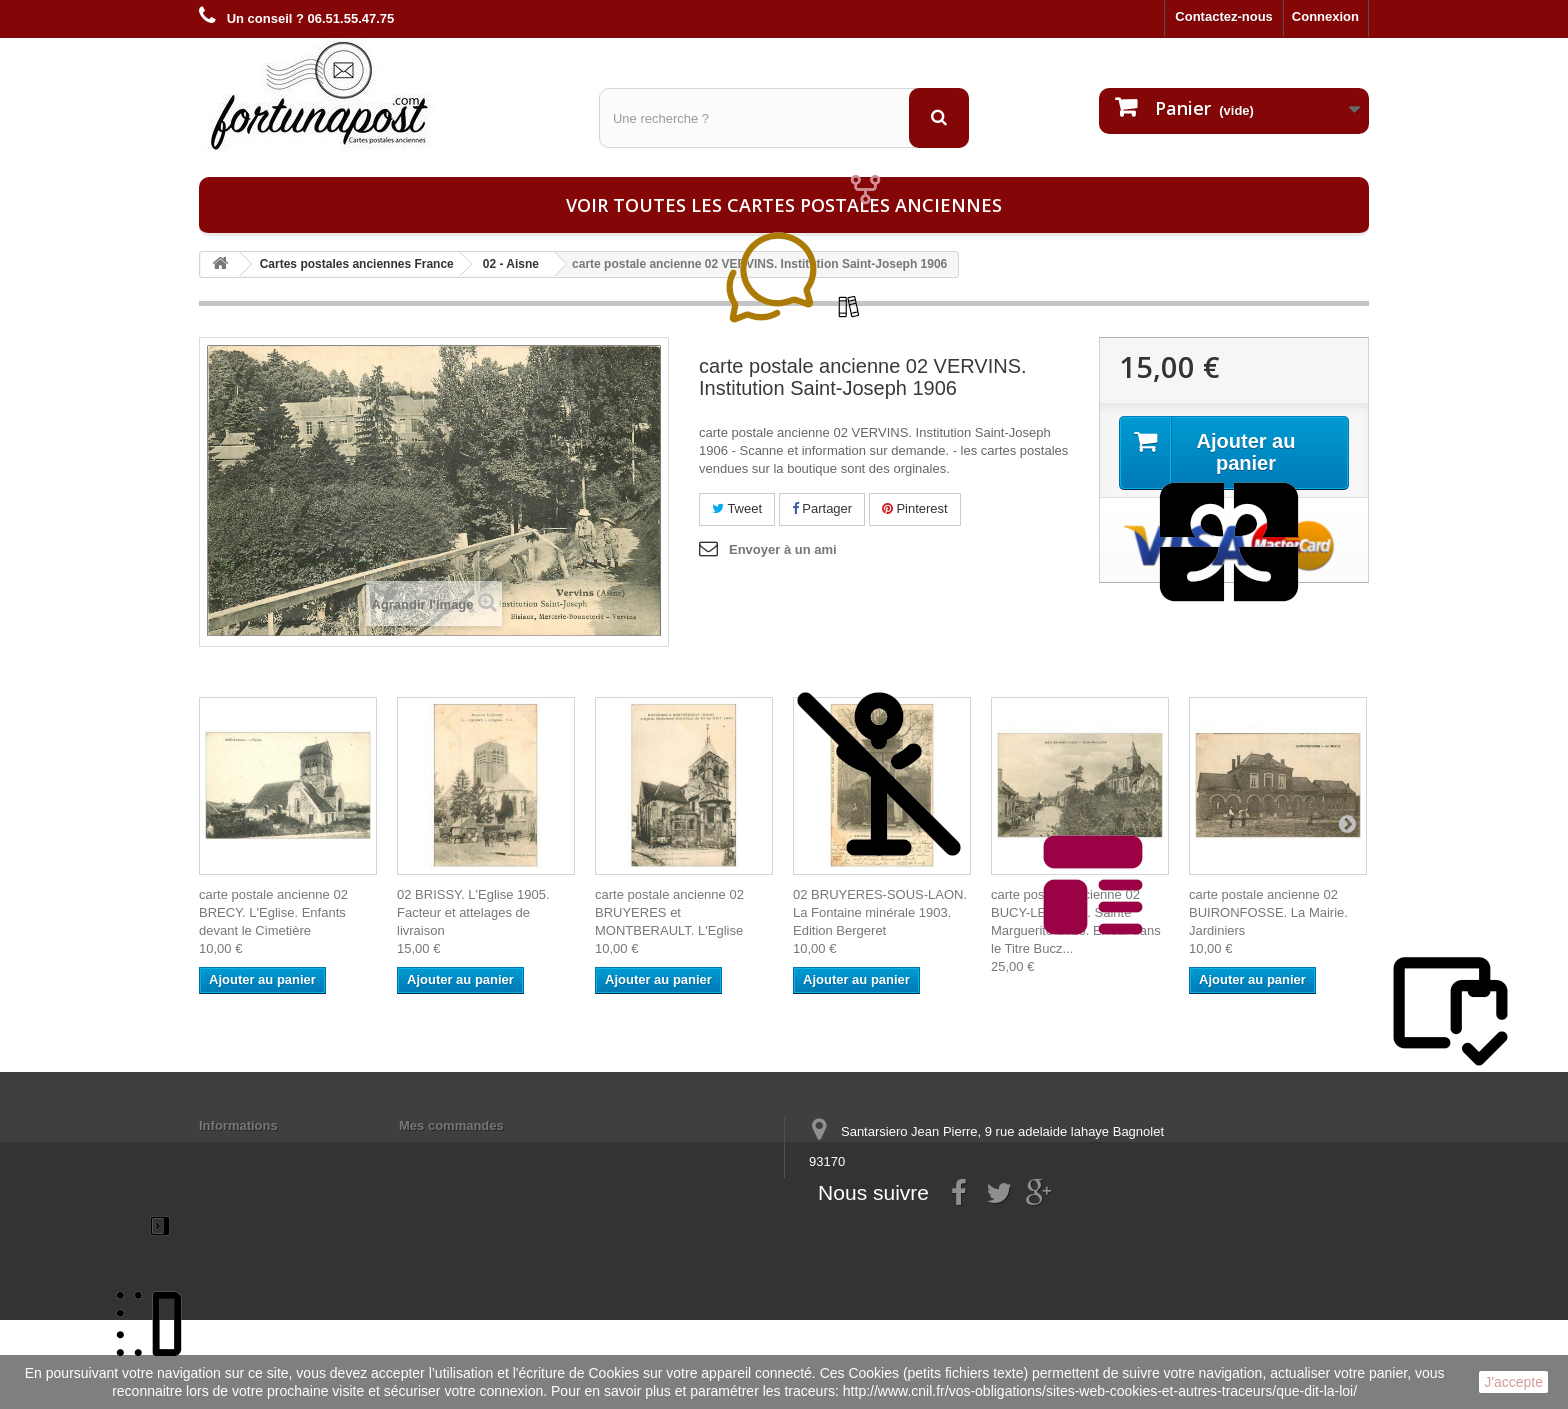 This screenshot has width=1568, height=1409. I want to click on align content to the right, so click(149, 1324).